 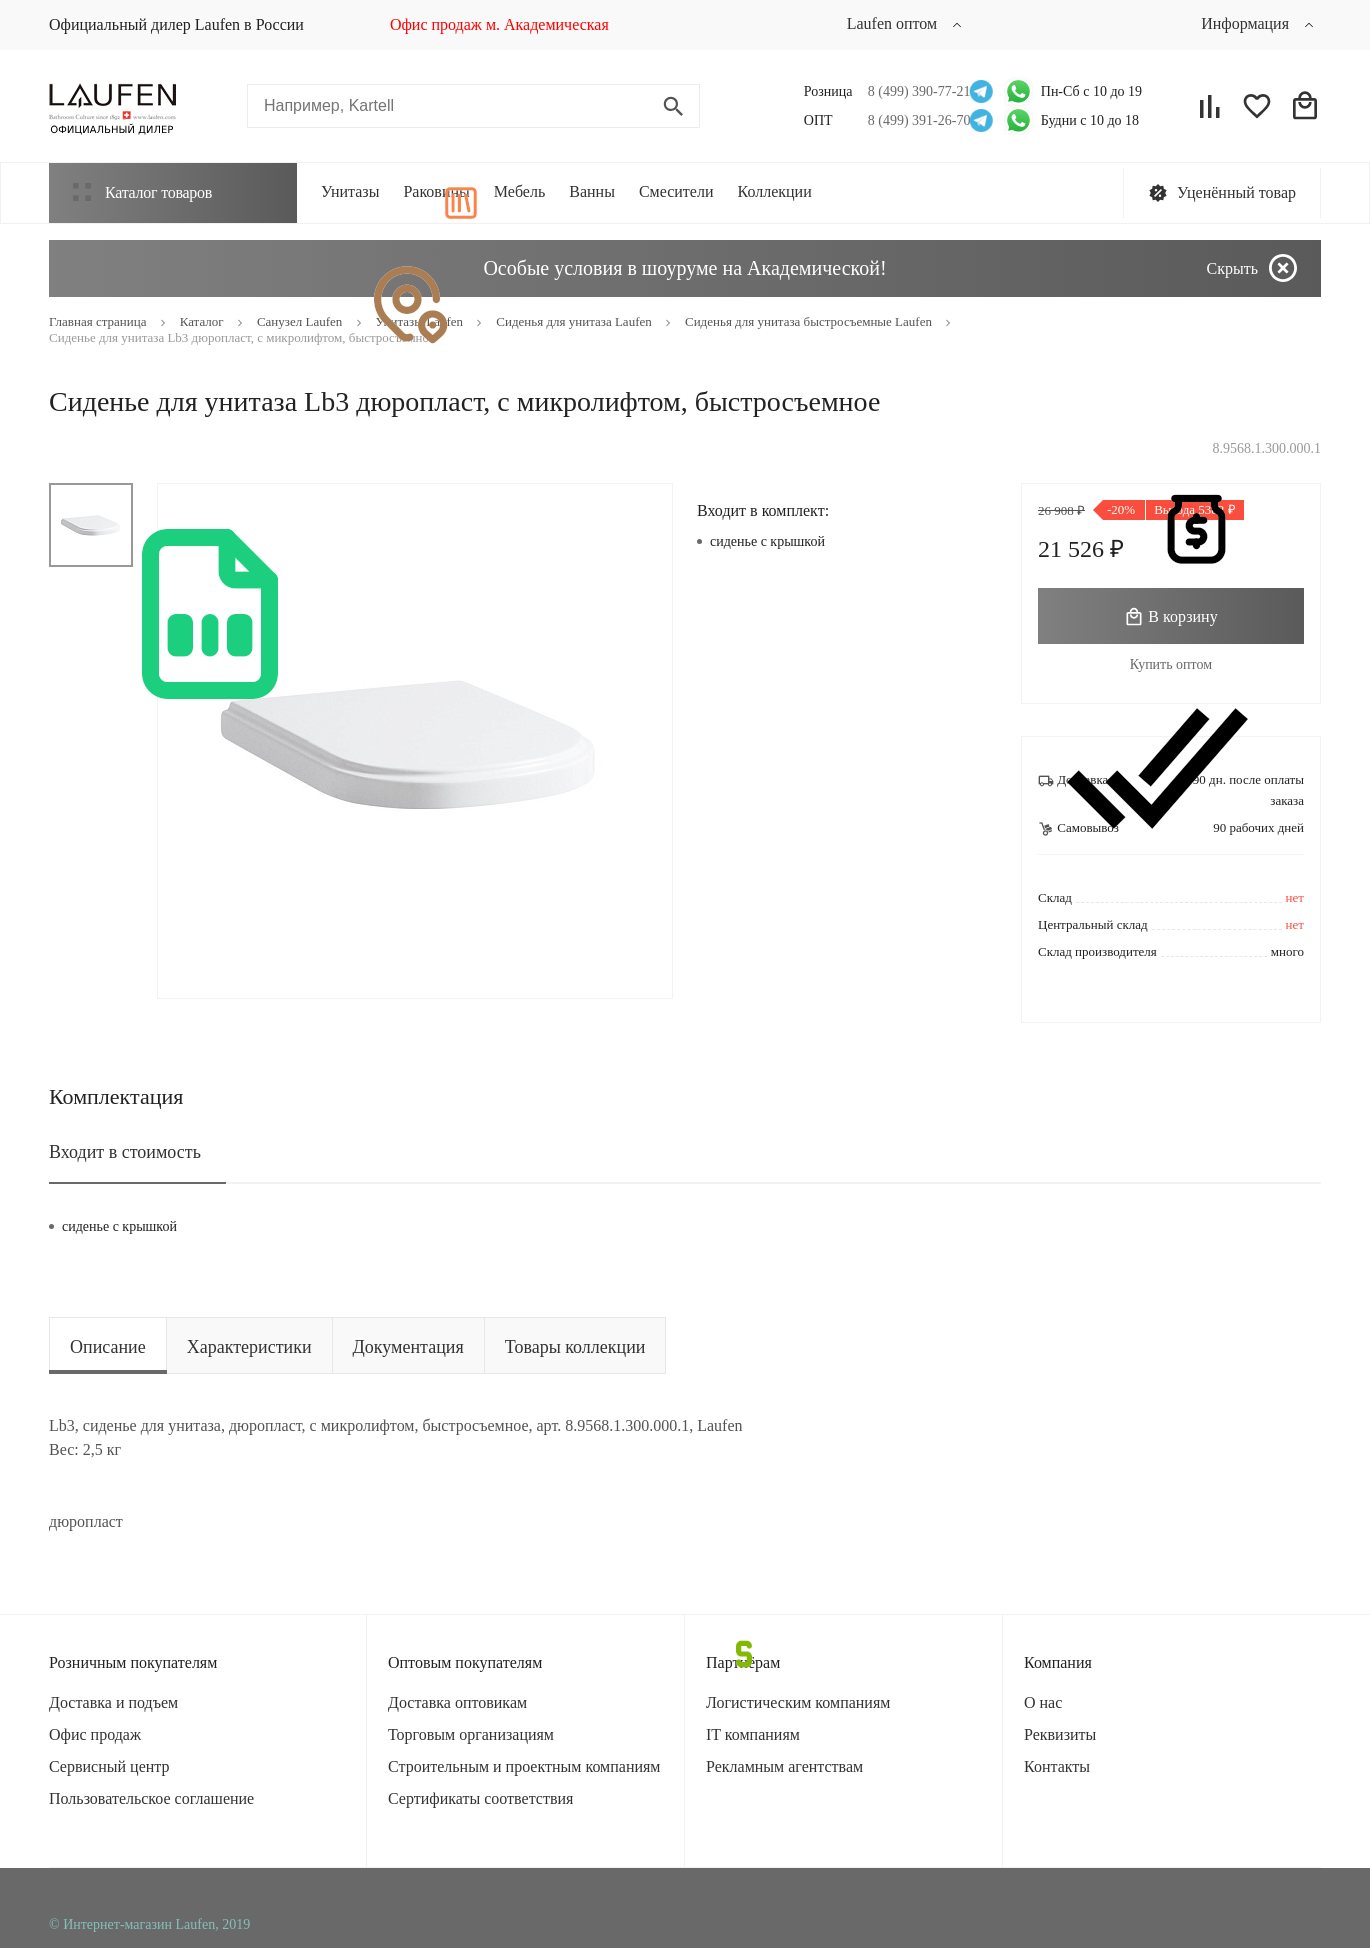 What do you see at coordinates (1157, 768) in the screenshot?
I see `indicates message has been read or delivered` at bounding box center [1157, 768].